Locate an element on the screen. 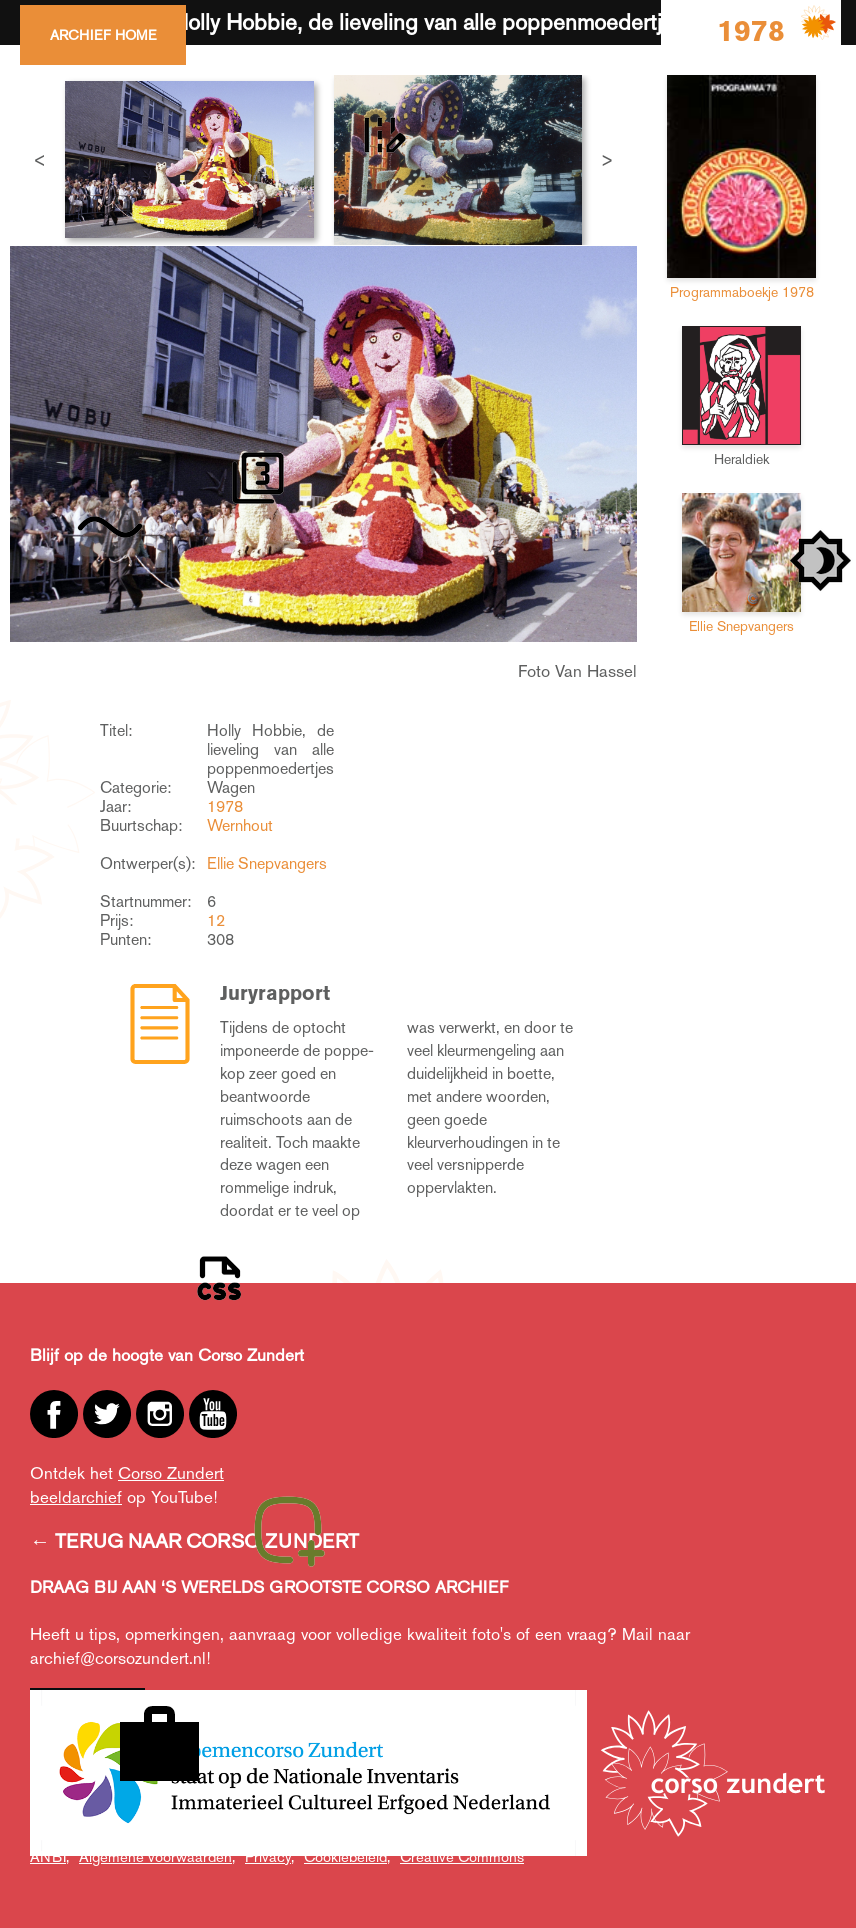  open a CSS stylesheet file is located at coordinates (220, 1280).